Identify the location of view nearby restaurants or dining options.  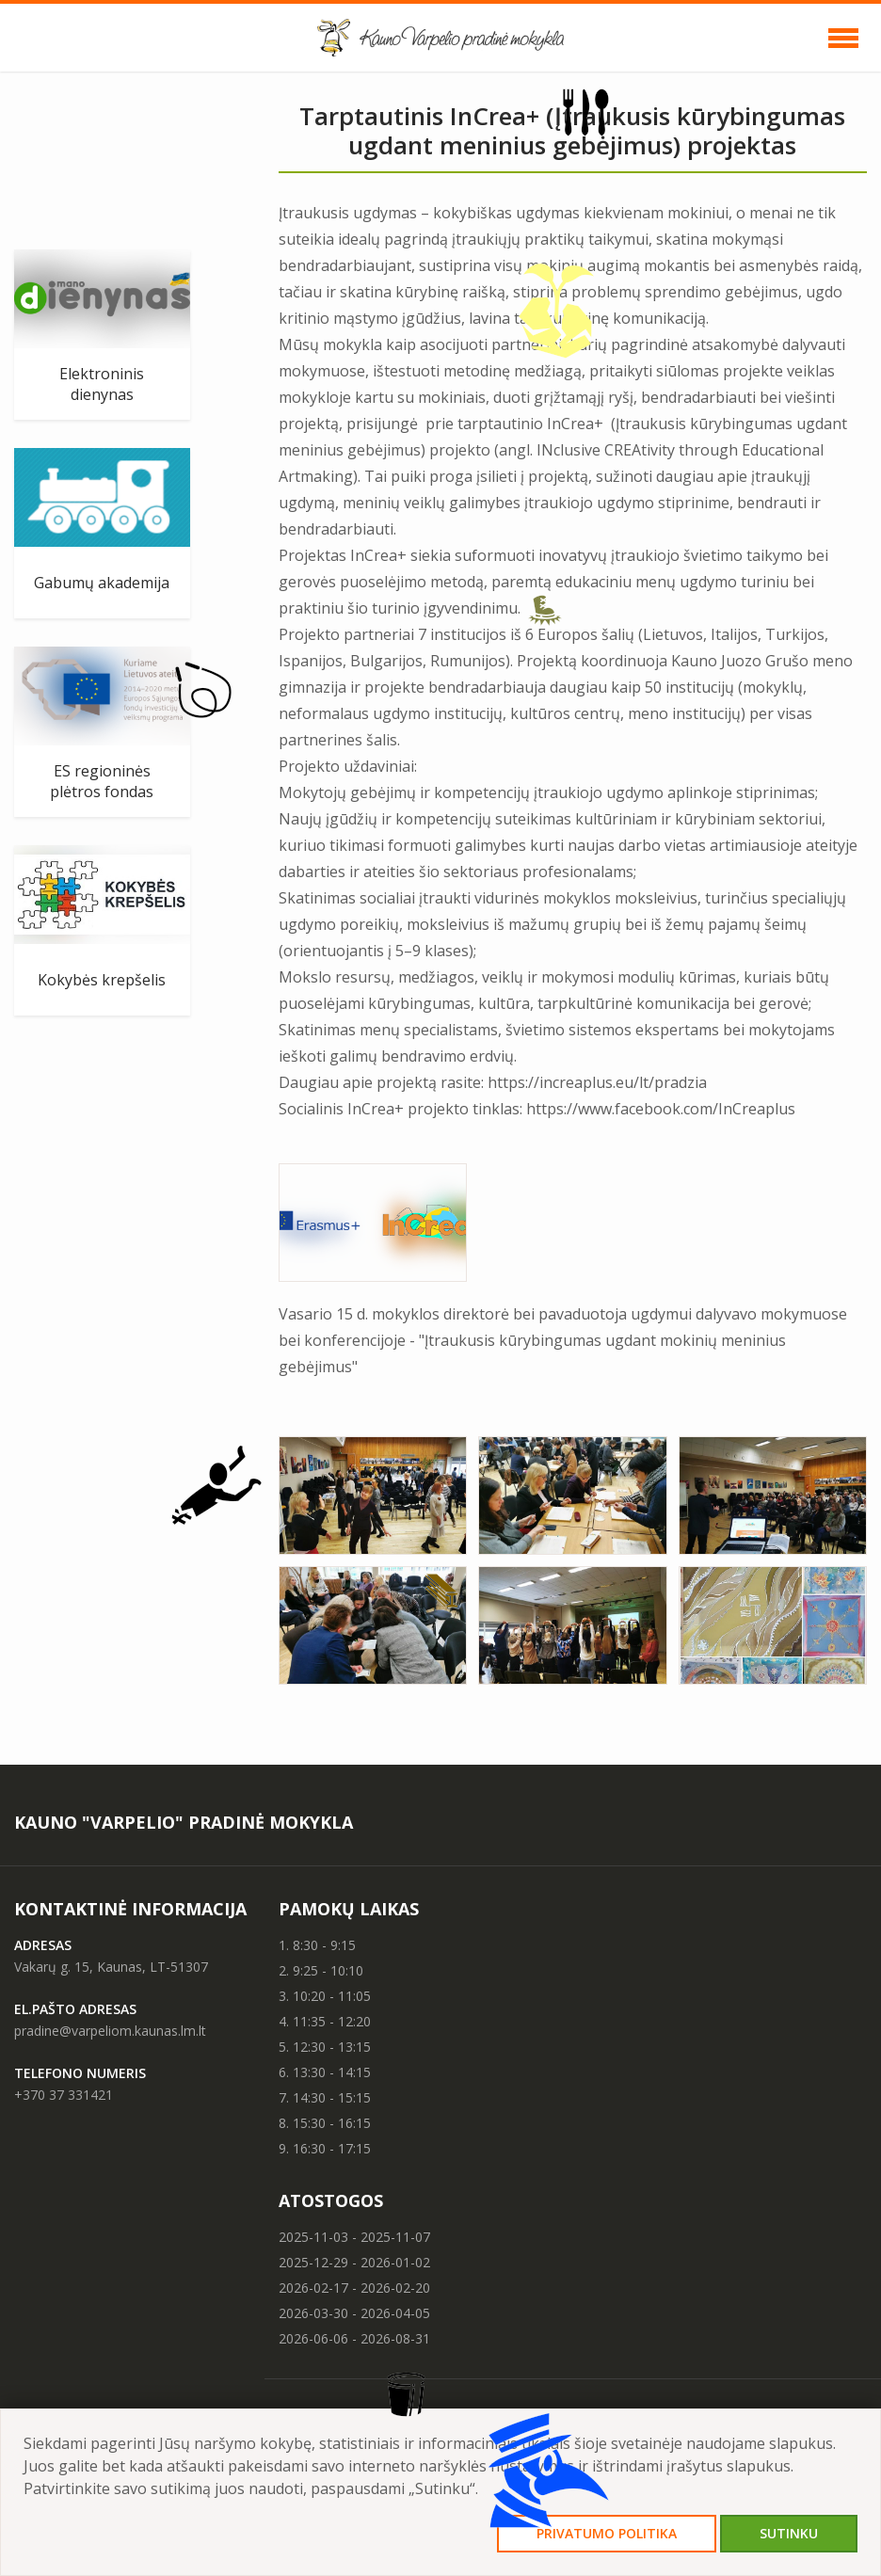
(585, 112).